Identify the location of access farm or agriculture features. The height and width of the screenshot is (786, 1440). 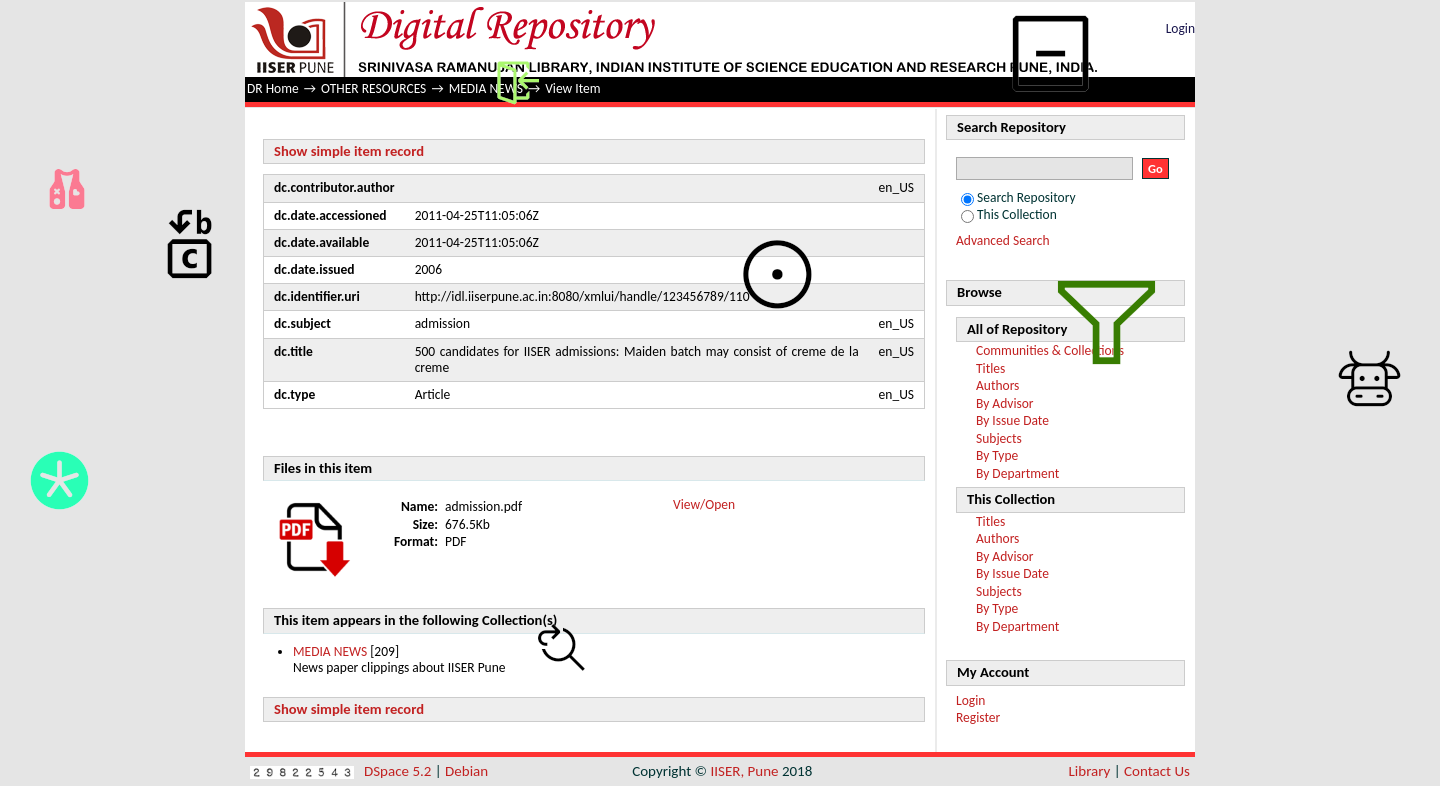
(1369, 379).